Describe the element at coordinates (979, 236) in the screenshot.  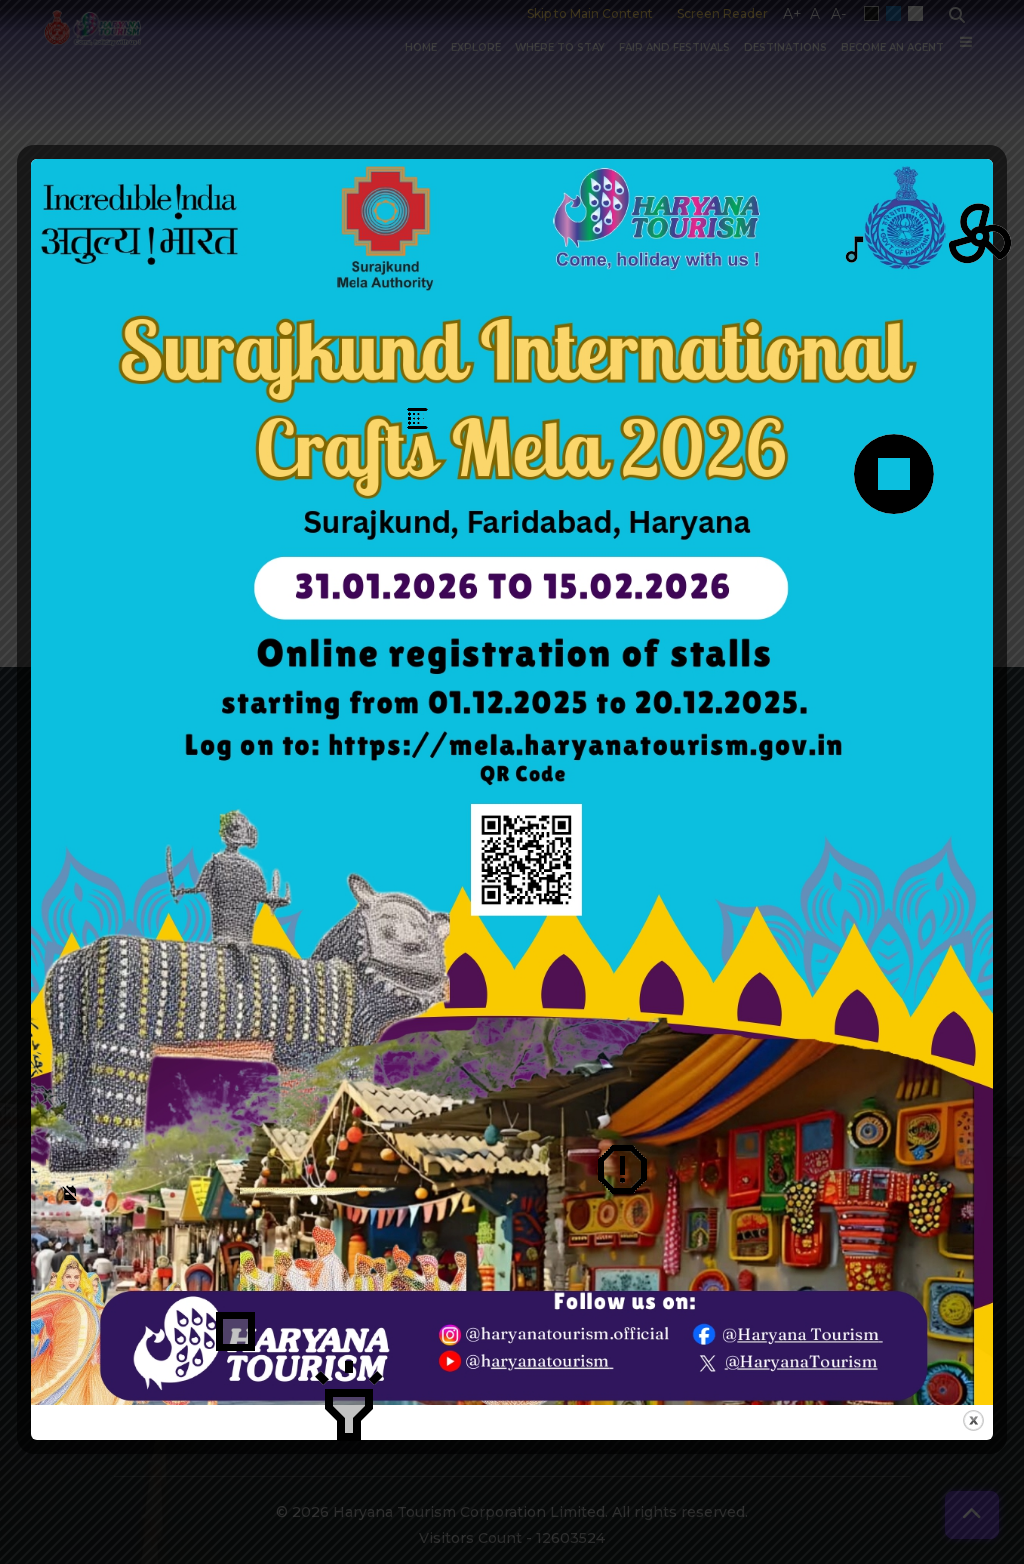
I see `control fan or ventilation settings` at that location.